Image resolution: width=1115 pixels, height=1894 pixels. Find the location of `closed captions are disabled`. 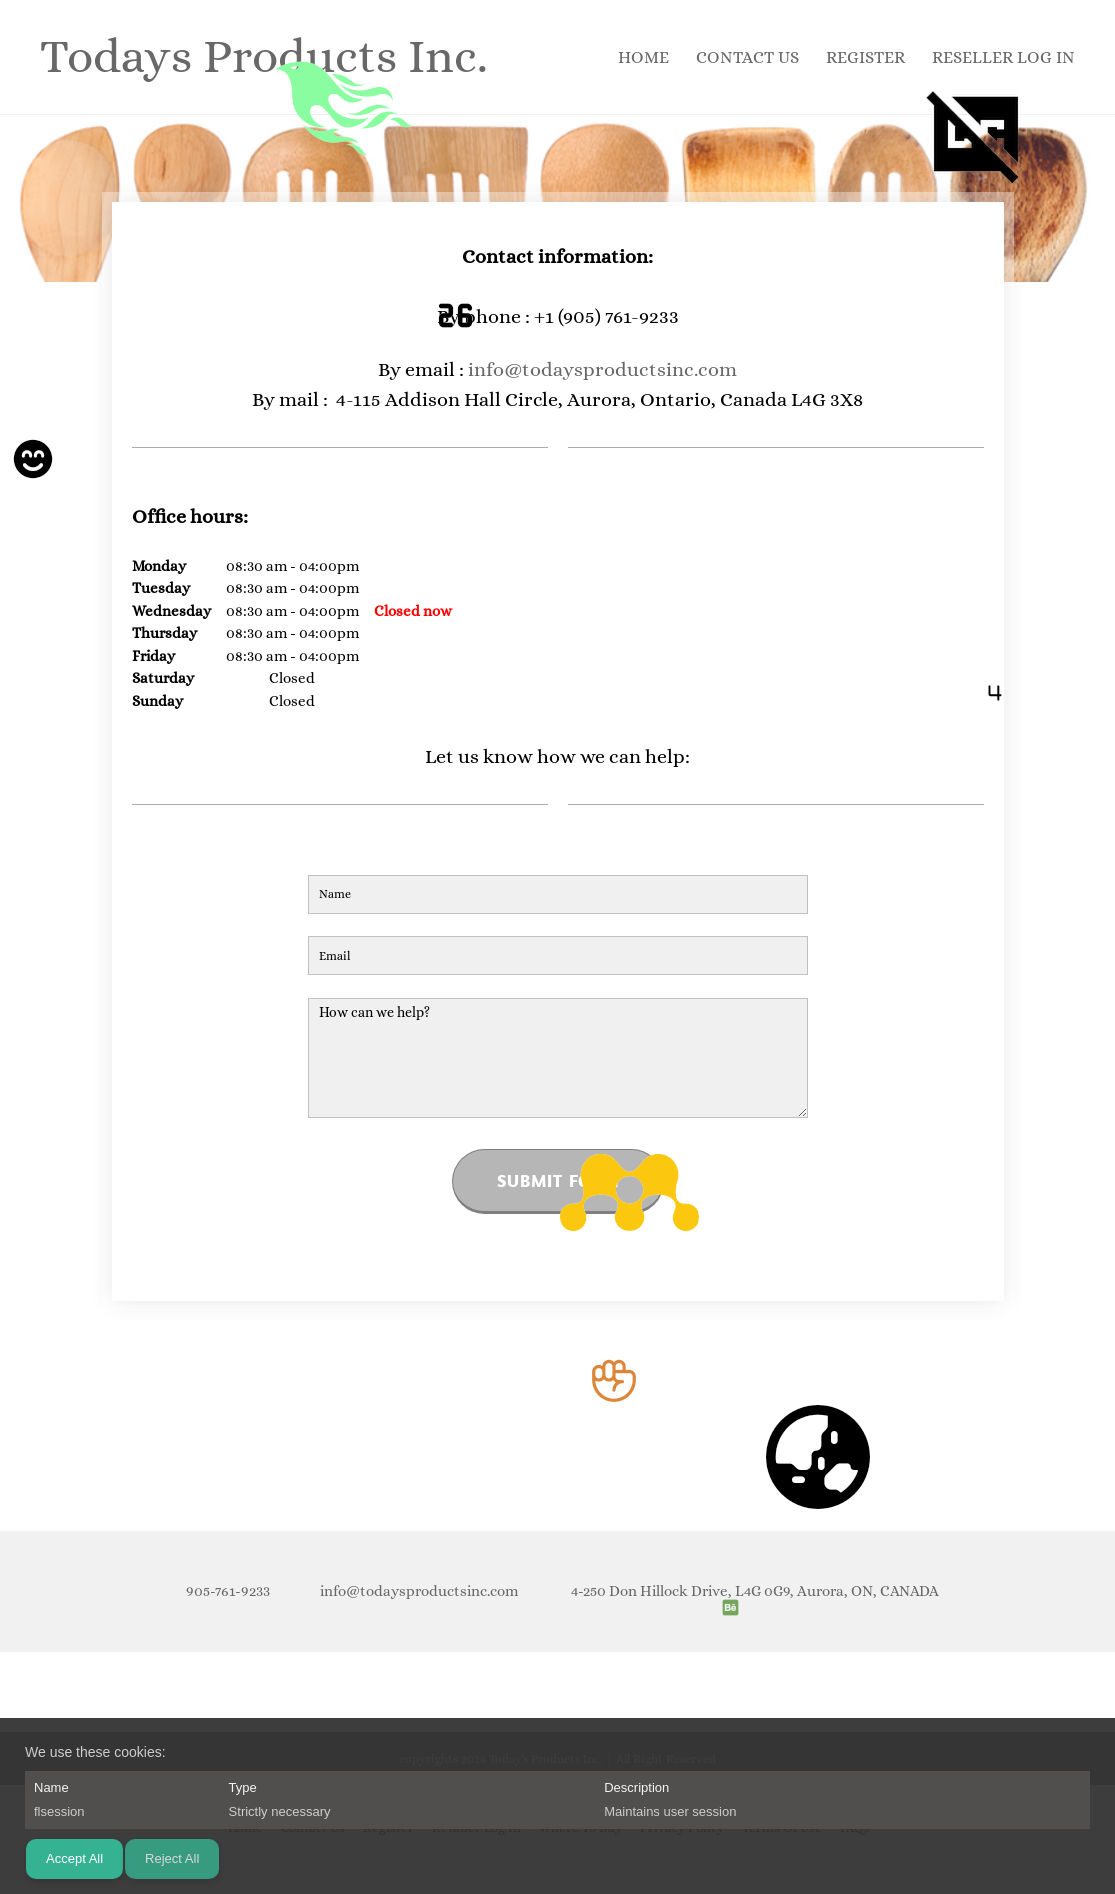

closed captions are disabled is located at coordinates (976, 134).